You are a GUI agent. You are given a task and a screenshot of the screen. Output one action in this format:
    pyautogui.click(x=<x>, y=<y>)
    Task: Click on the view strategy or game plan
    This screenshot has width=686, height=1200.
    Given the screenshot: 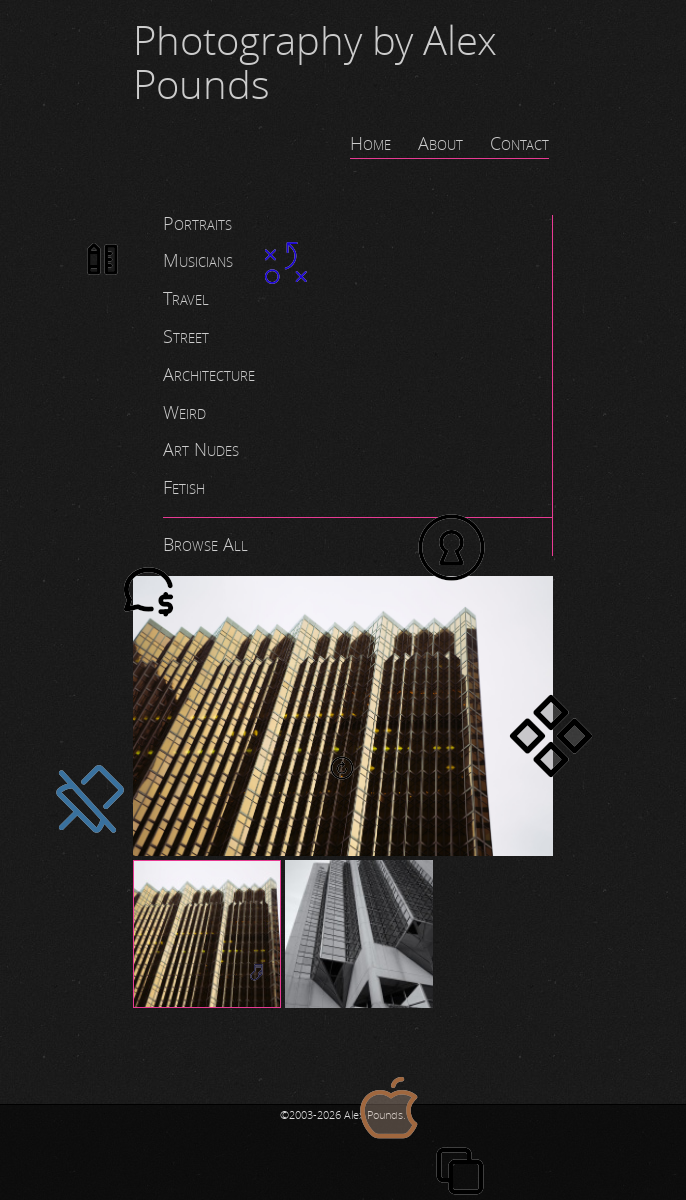 What is the action you would take?
    pyautogui.click(x=284, y=263)
    